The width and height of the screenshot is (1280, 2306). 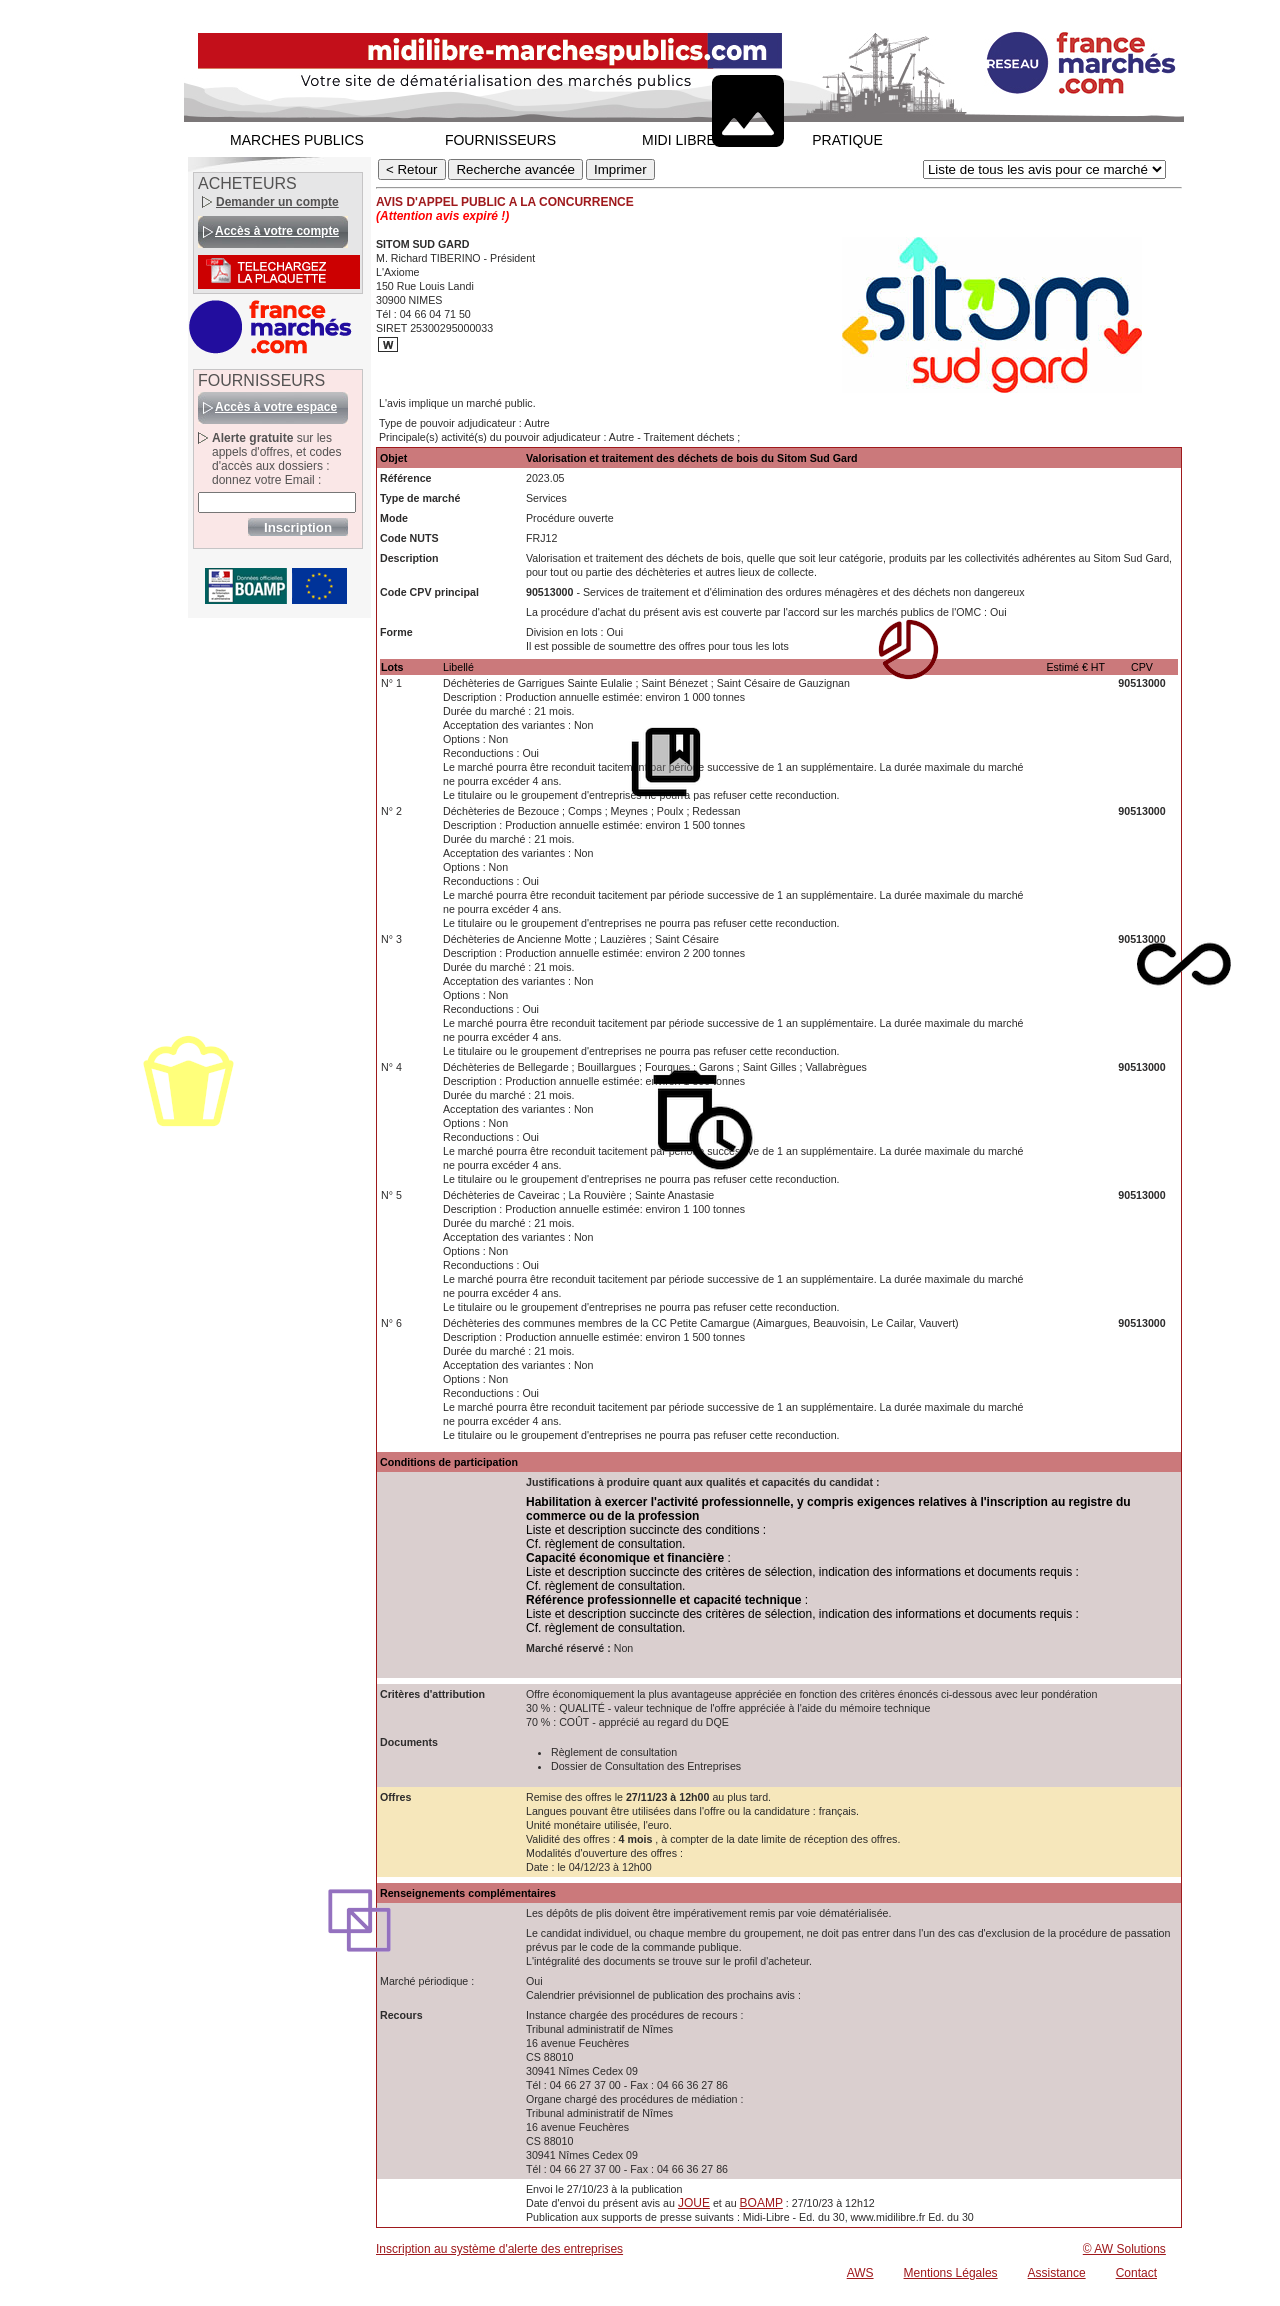 What do you see at coordinates (748, 111) in the screenshot?
I see `view image or photo` at bounding box center [748, 111].